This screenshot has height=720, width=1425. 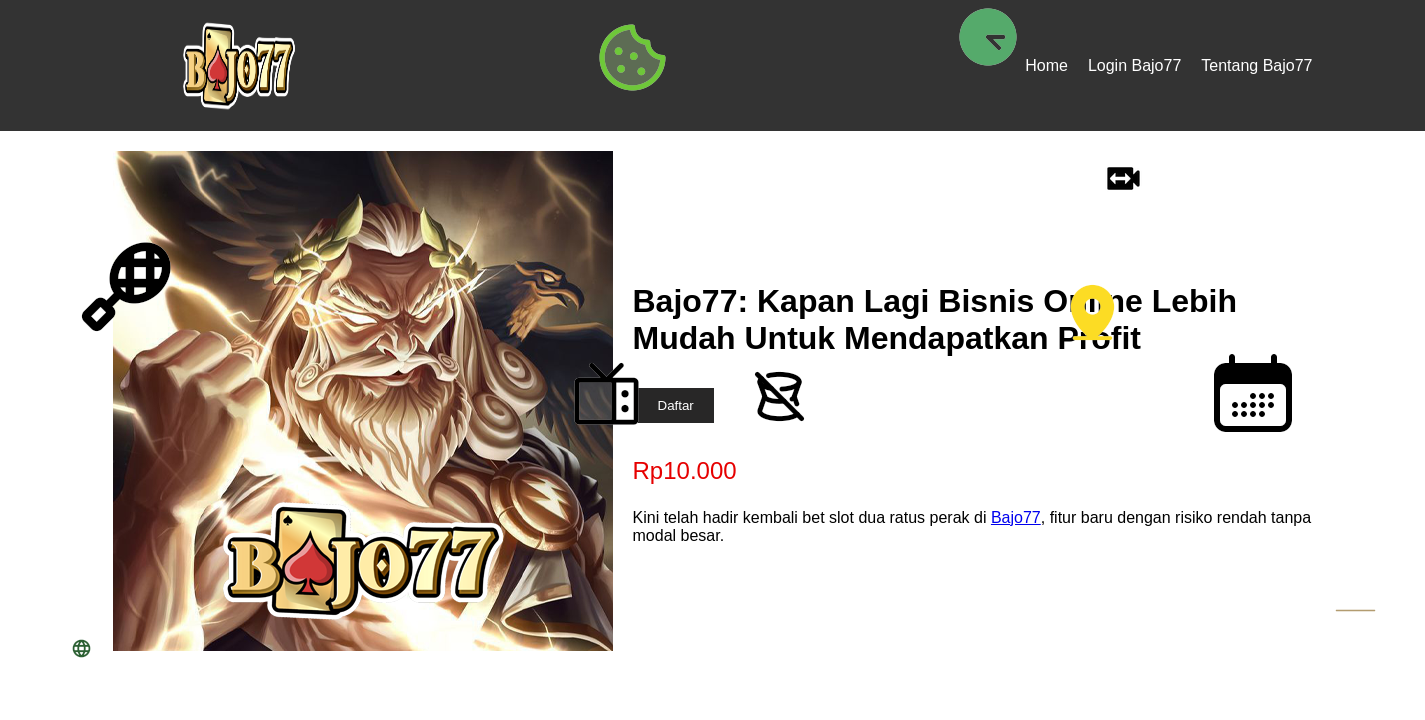 What do you see at coordinates (779, 396) in the screenshot?
I see `diabolo juggling mode disabled` at bounding box center [779, 396].